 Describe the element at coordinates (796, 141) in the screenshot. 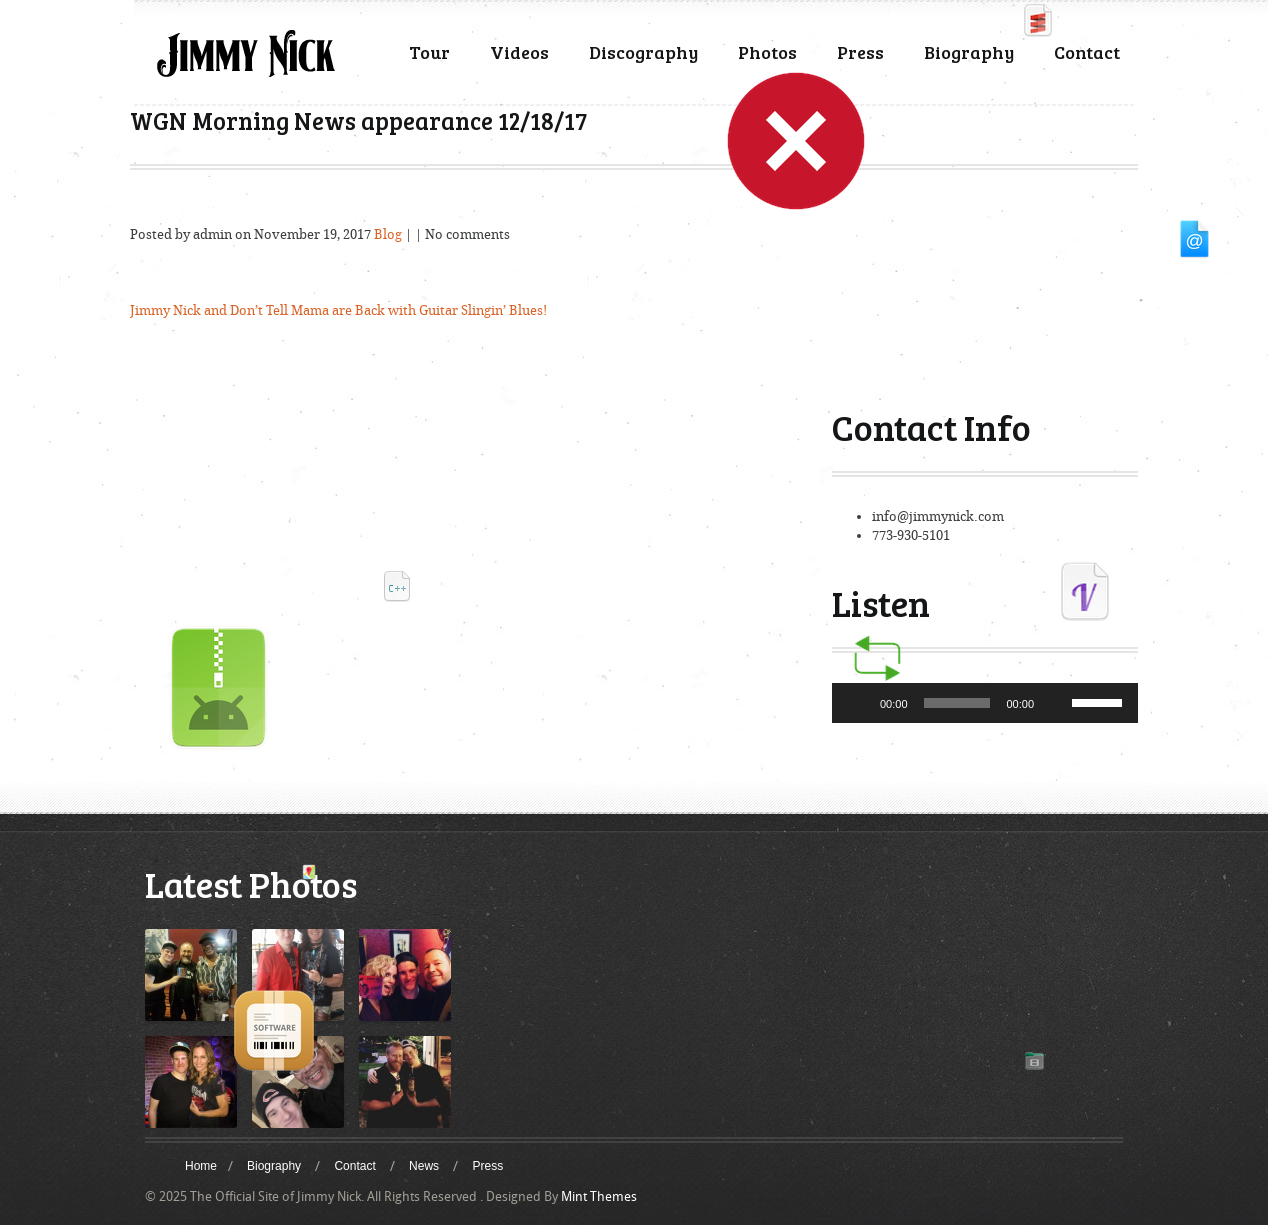

I see `cancel or clear a calculation` at that location.